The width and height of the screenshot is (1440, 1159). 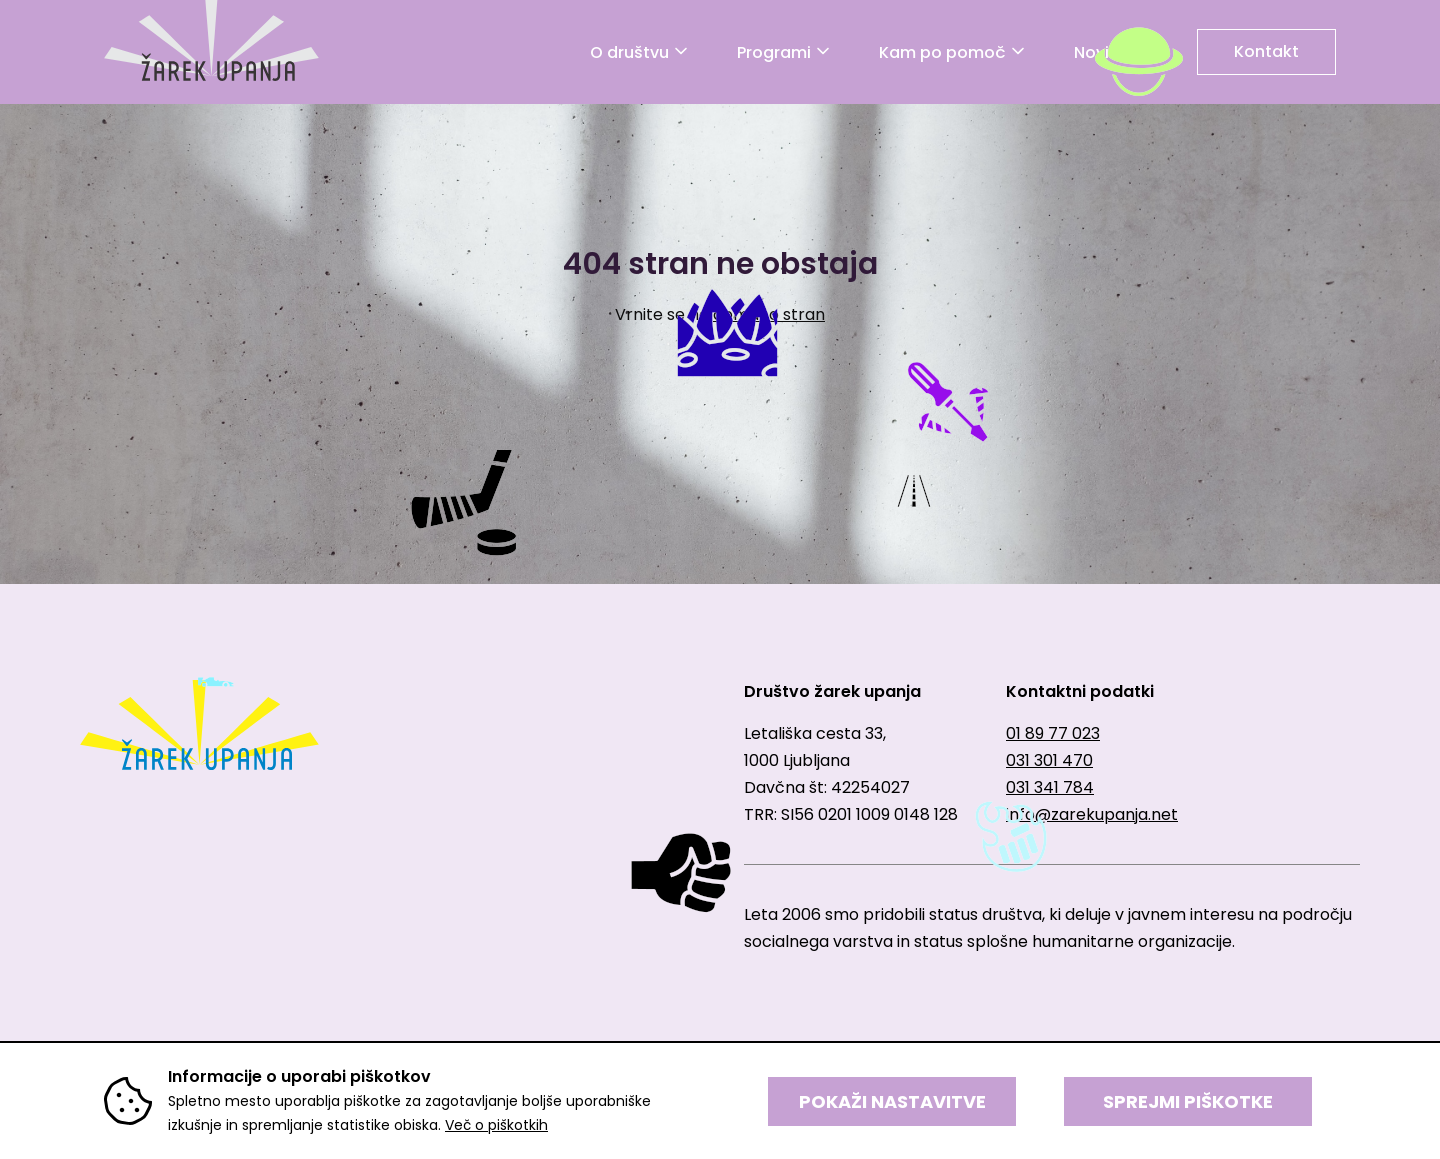 What do you see at coordinates (682, 867) in the screenshot?
I see `rock move in a rock-paper-scissors game` at bounding box center [682, 867].